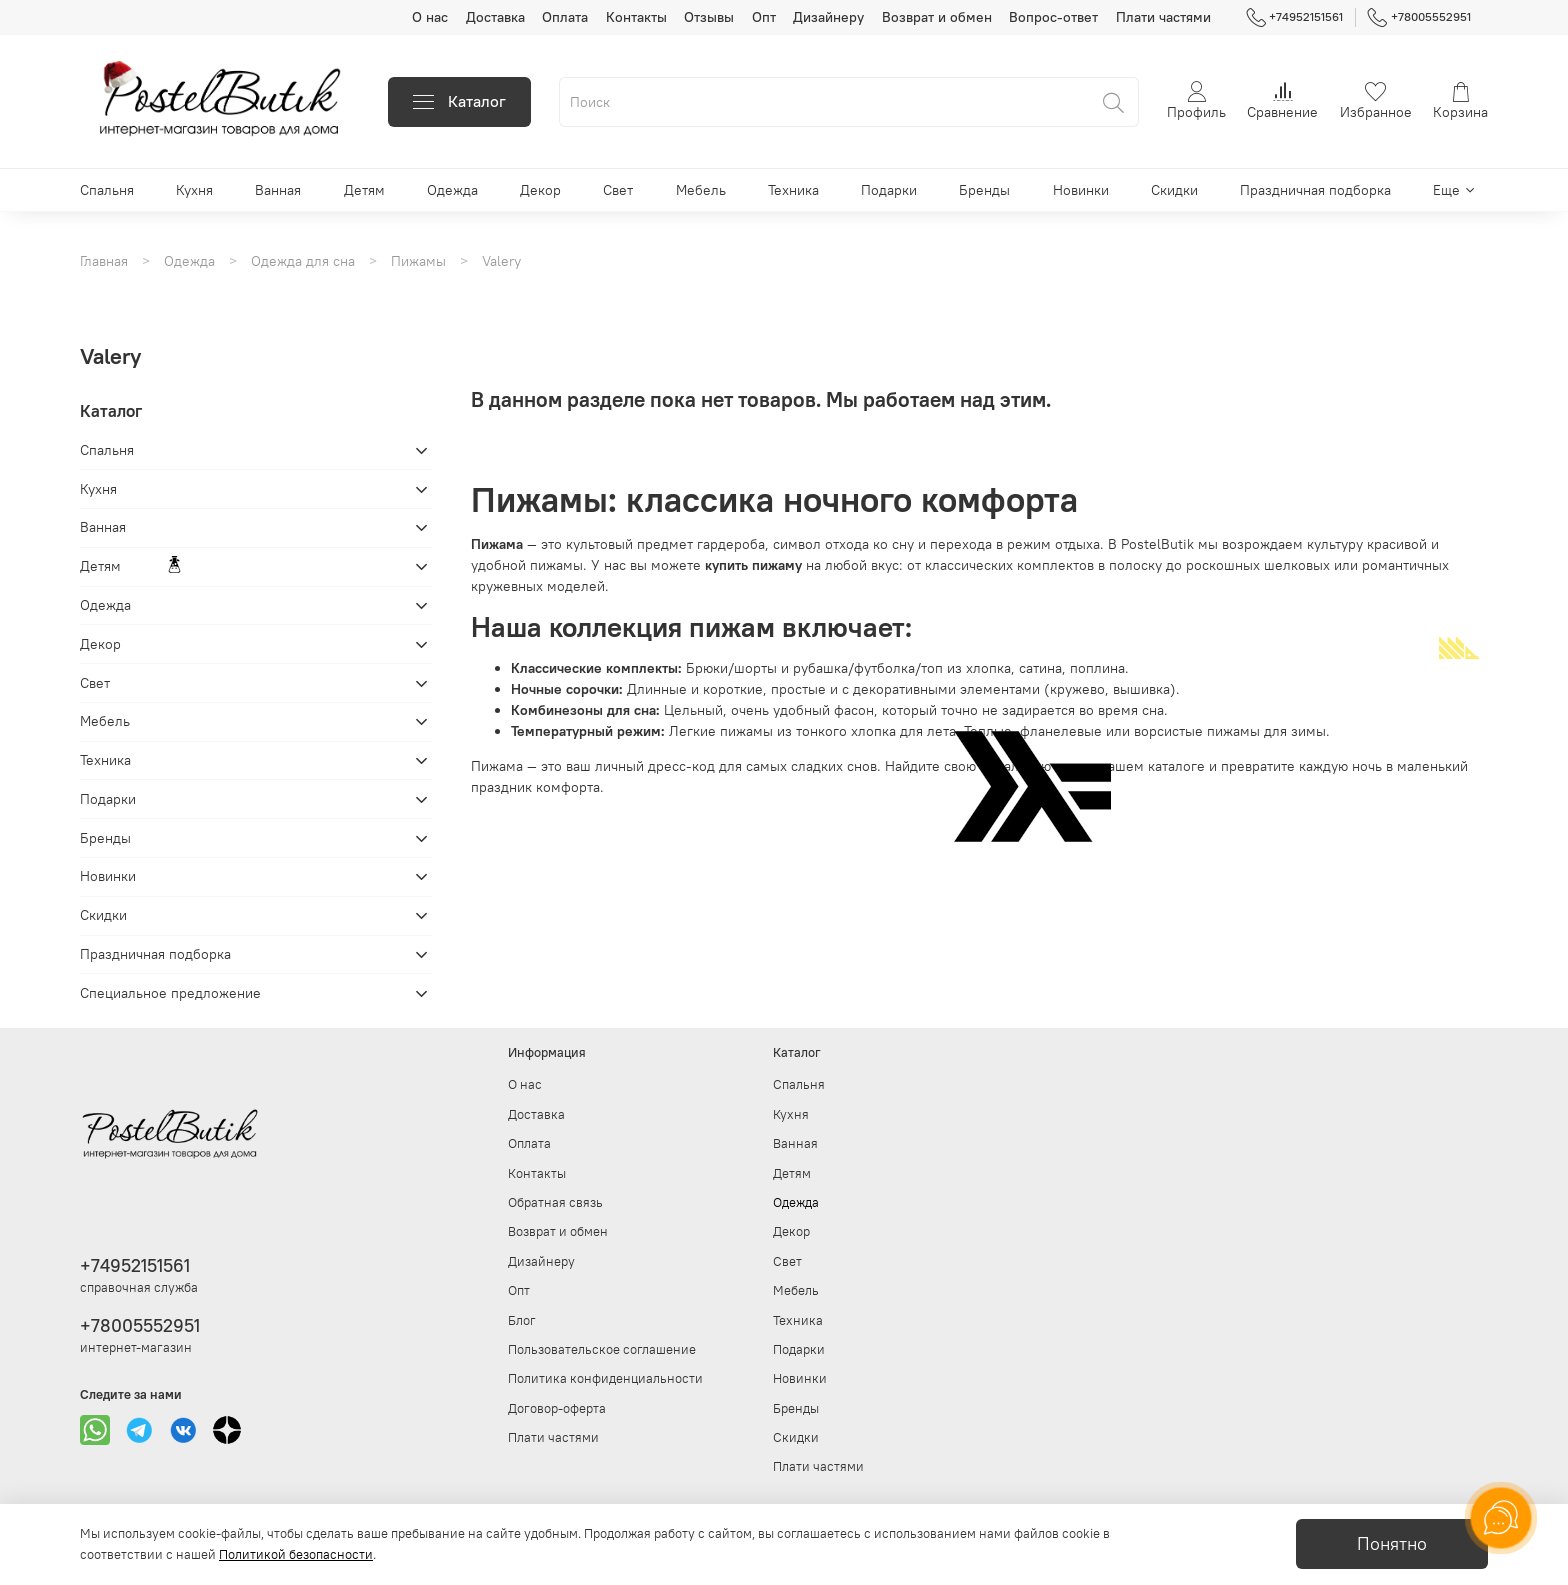  What do you see at coordinates (174, 564) in the screenshot?
I see `i18next internationalization library logo` at bounding box center [174, 564].